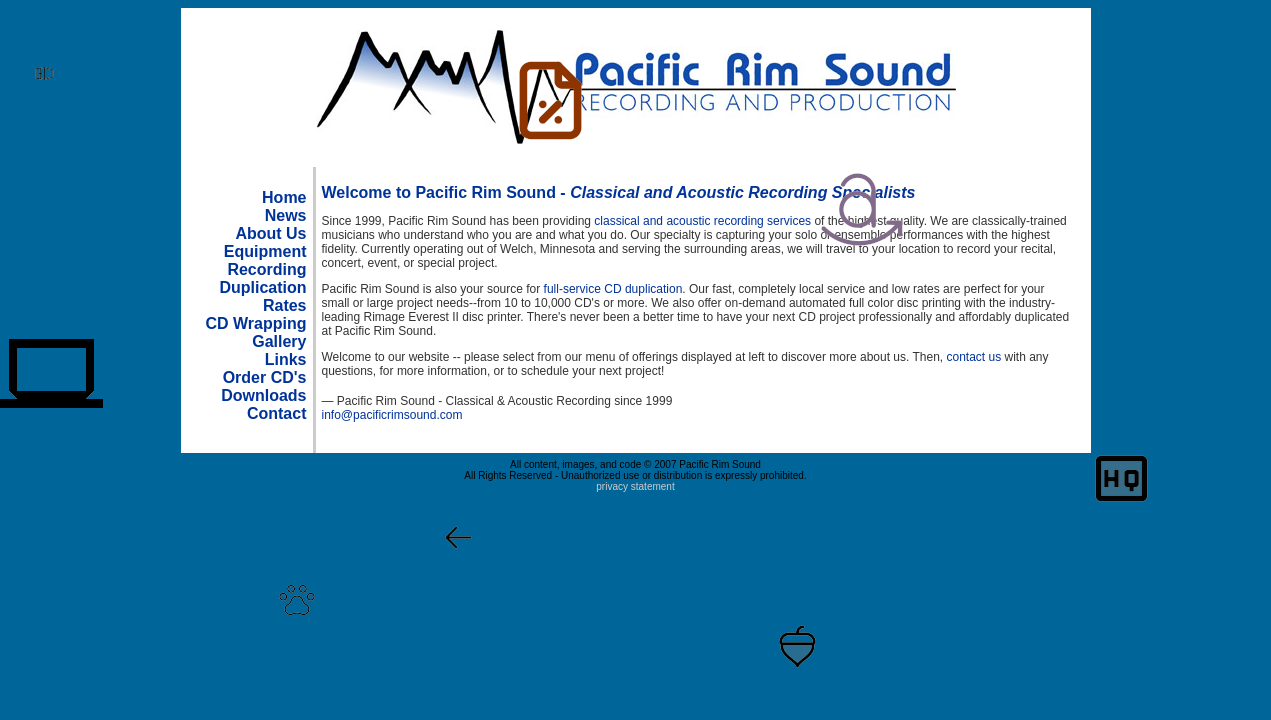  Describe the element at coordinates (44, 73) in the screenshot. I see `view shipping or freight details` at that location.